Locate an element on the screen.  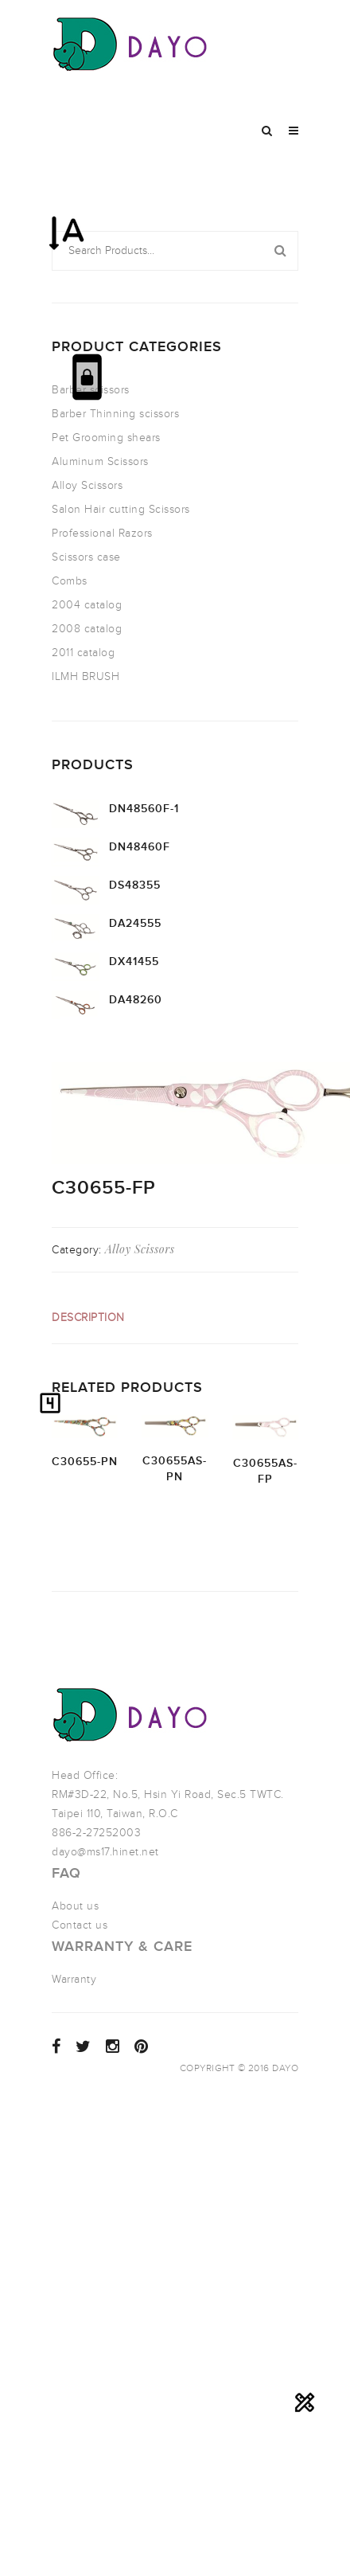
select image filter option 4 is located at coordinates (50, 1403).